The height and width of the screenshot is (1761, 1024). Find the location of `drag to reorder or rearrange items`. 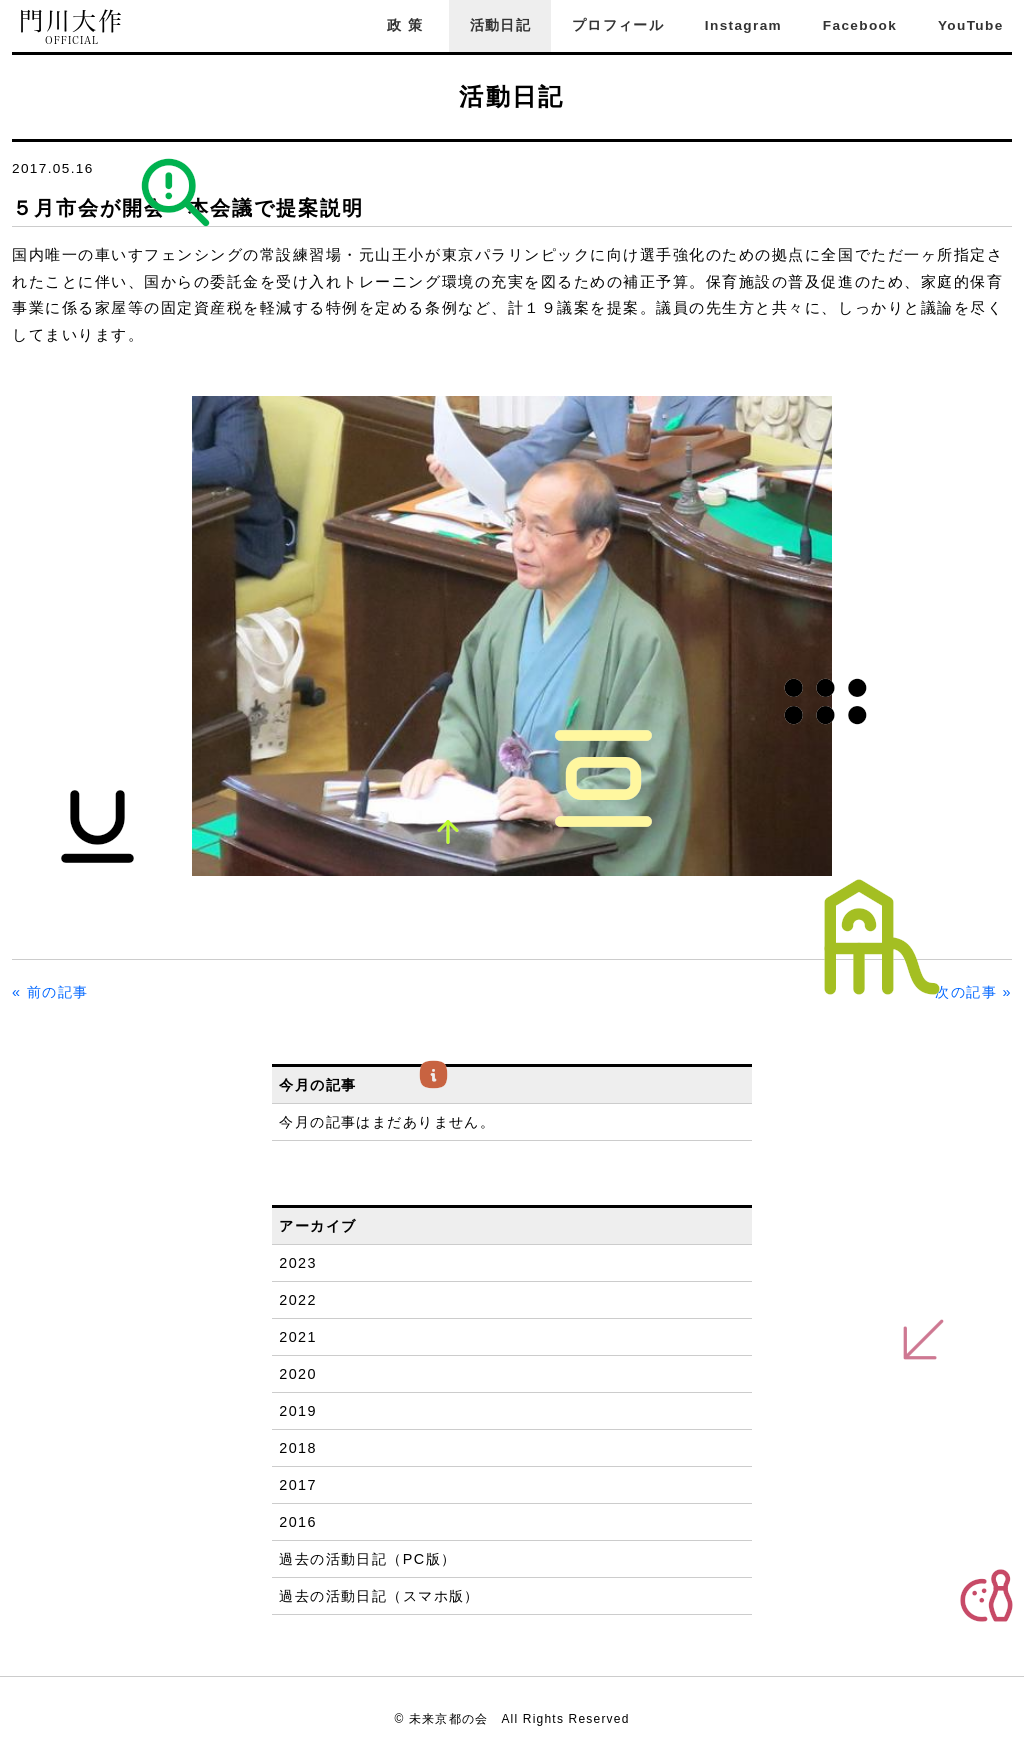

drag to reorder or rearrange items is located at coordinates (825, 701).